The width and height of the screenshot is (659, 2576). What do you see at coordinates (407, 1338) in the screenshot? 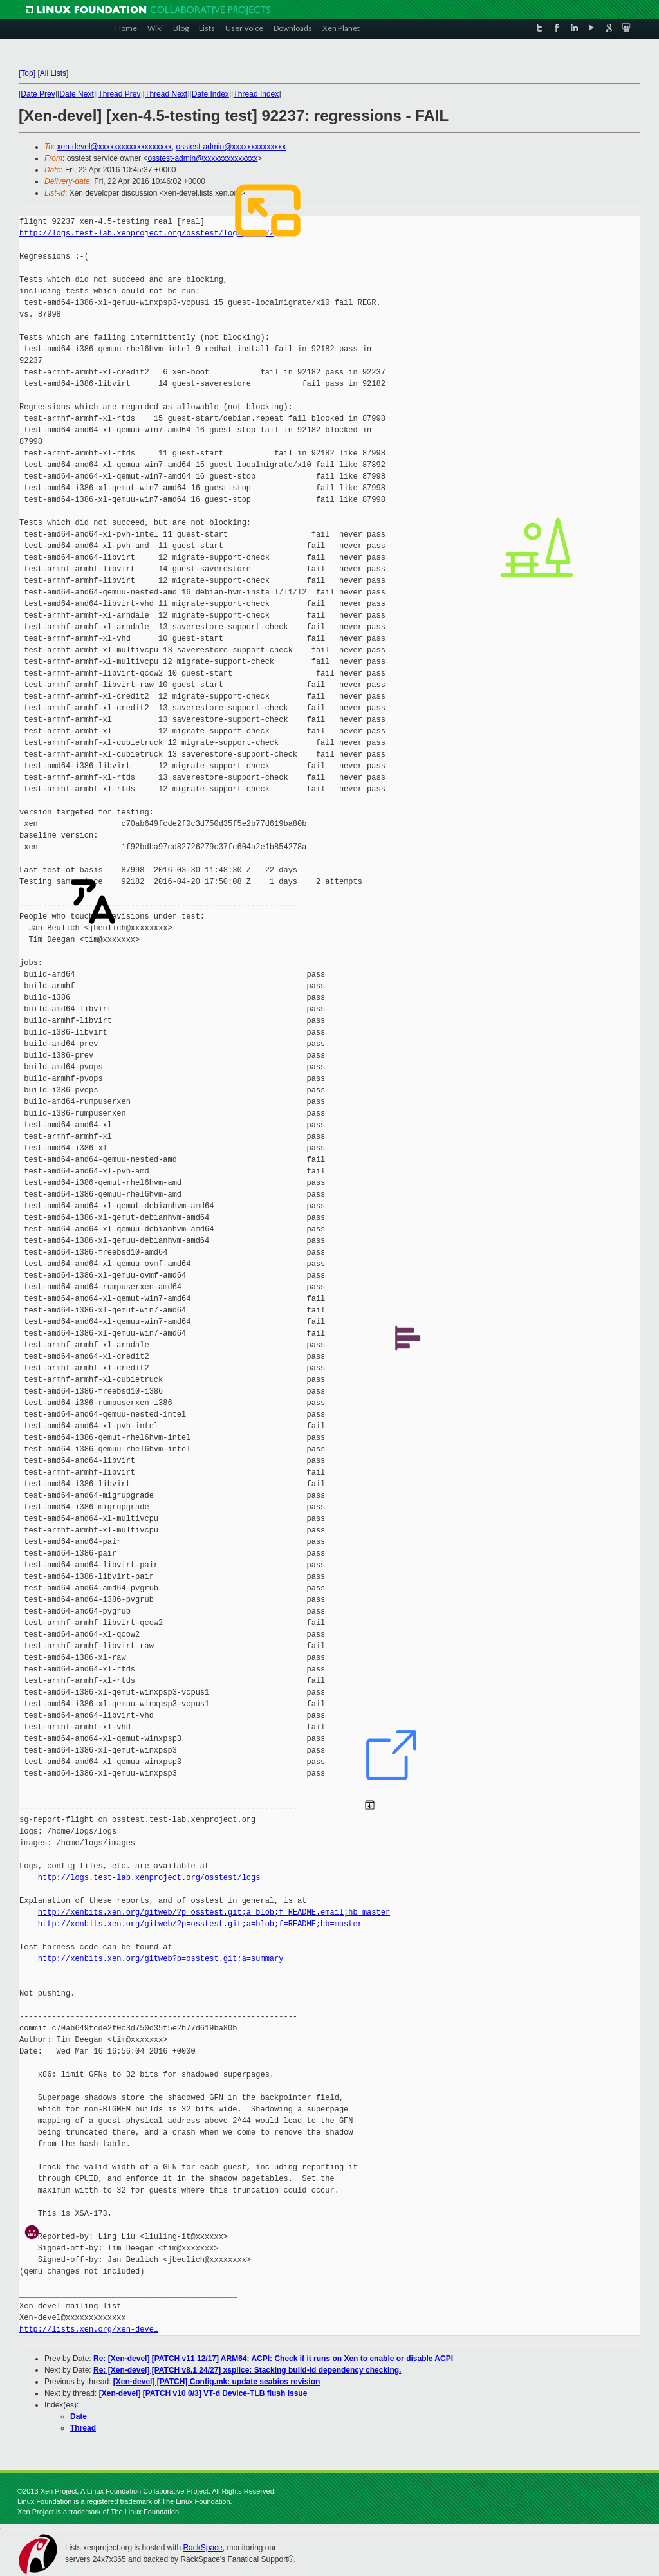
I see `view horizontal bar chart data` at bounding box center [407, 1338].